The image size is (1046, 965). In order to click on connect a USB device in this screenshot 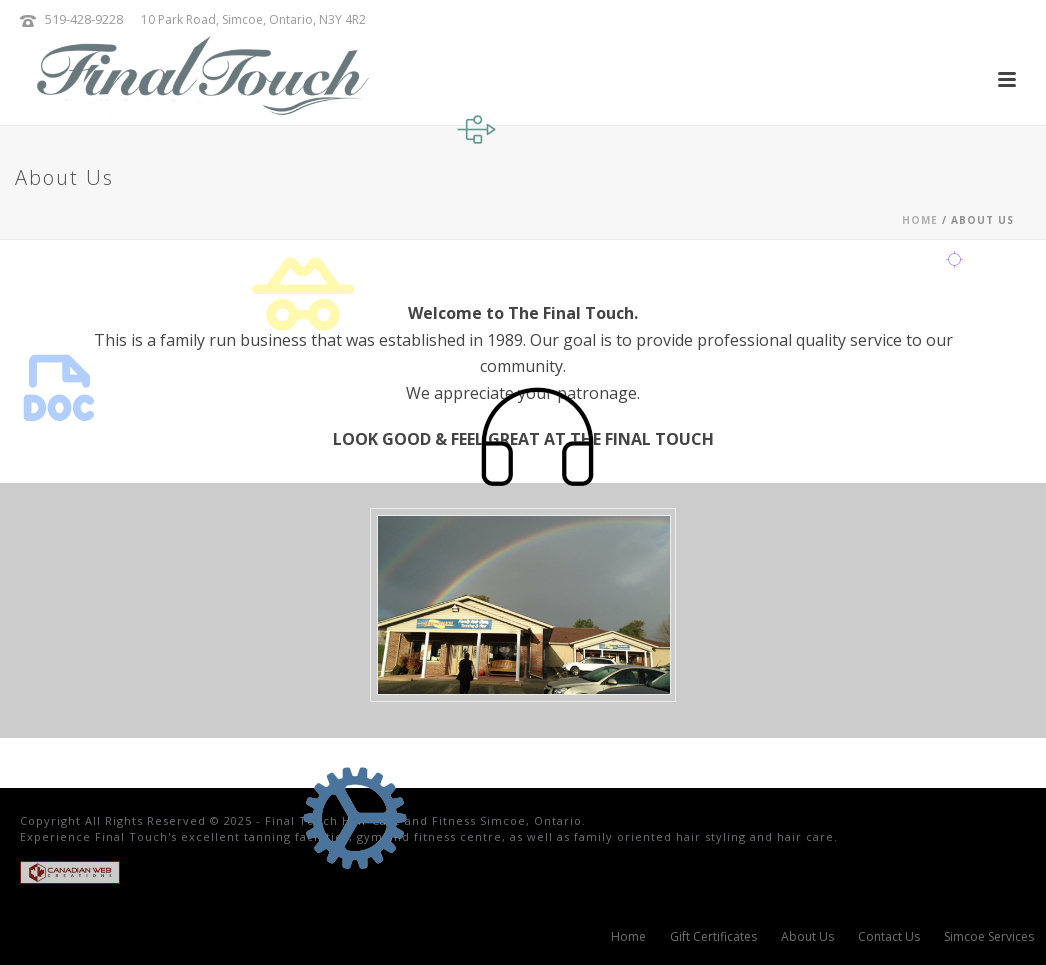, I will do `click(476, 129)`.